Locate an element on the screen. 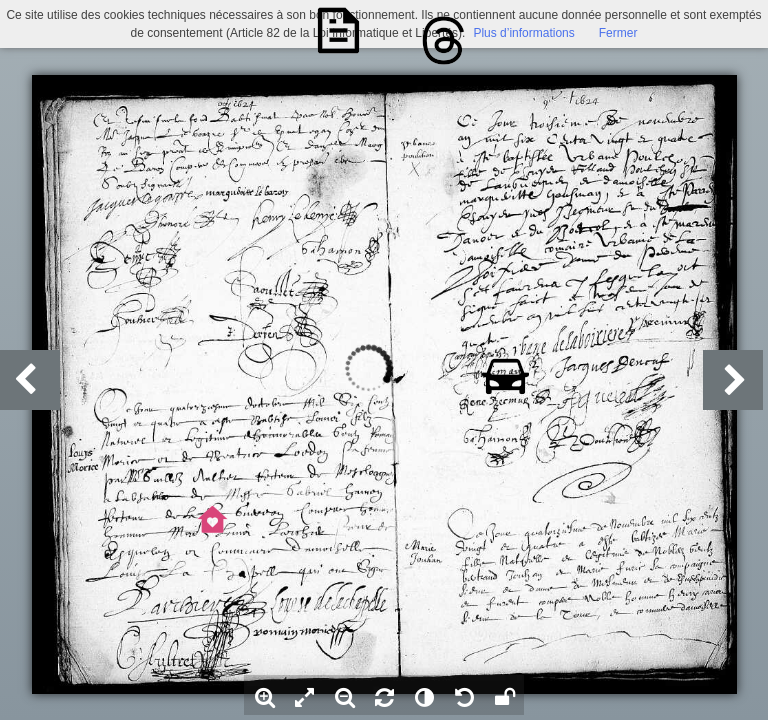  access your favorite or loved home is located at coordinates (212, 520).